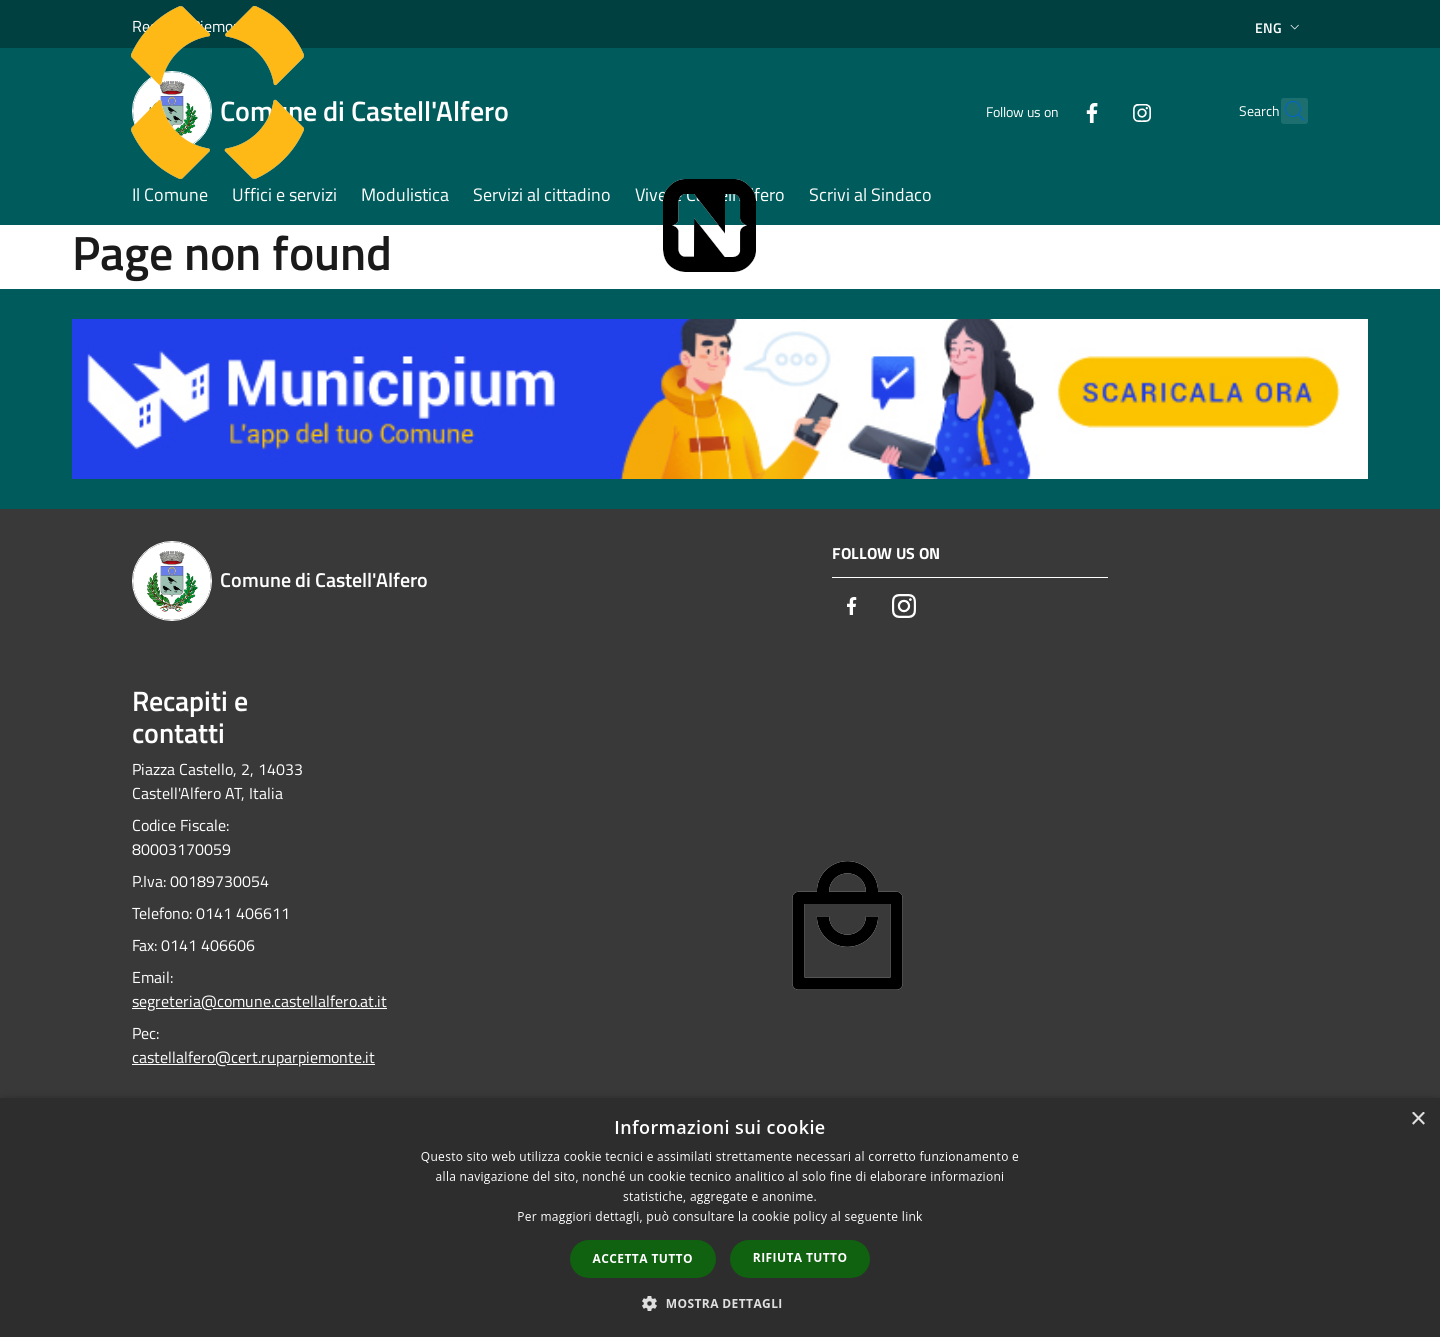 This screenshot has height=1337, width=1440. What do you see at coordinates (709, 225) in the screenshot?
I see `nativescript app or framework logo` at bounding box center [709, 225].